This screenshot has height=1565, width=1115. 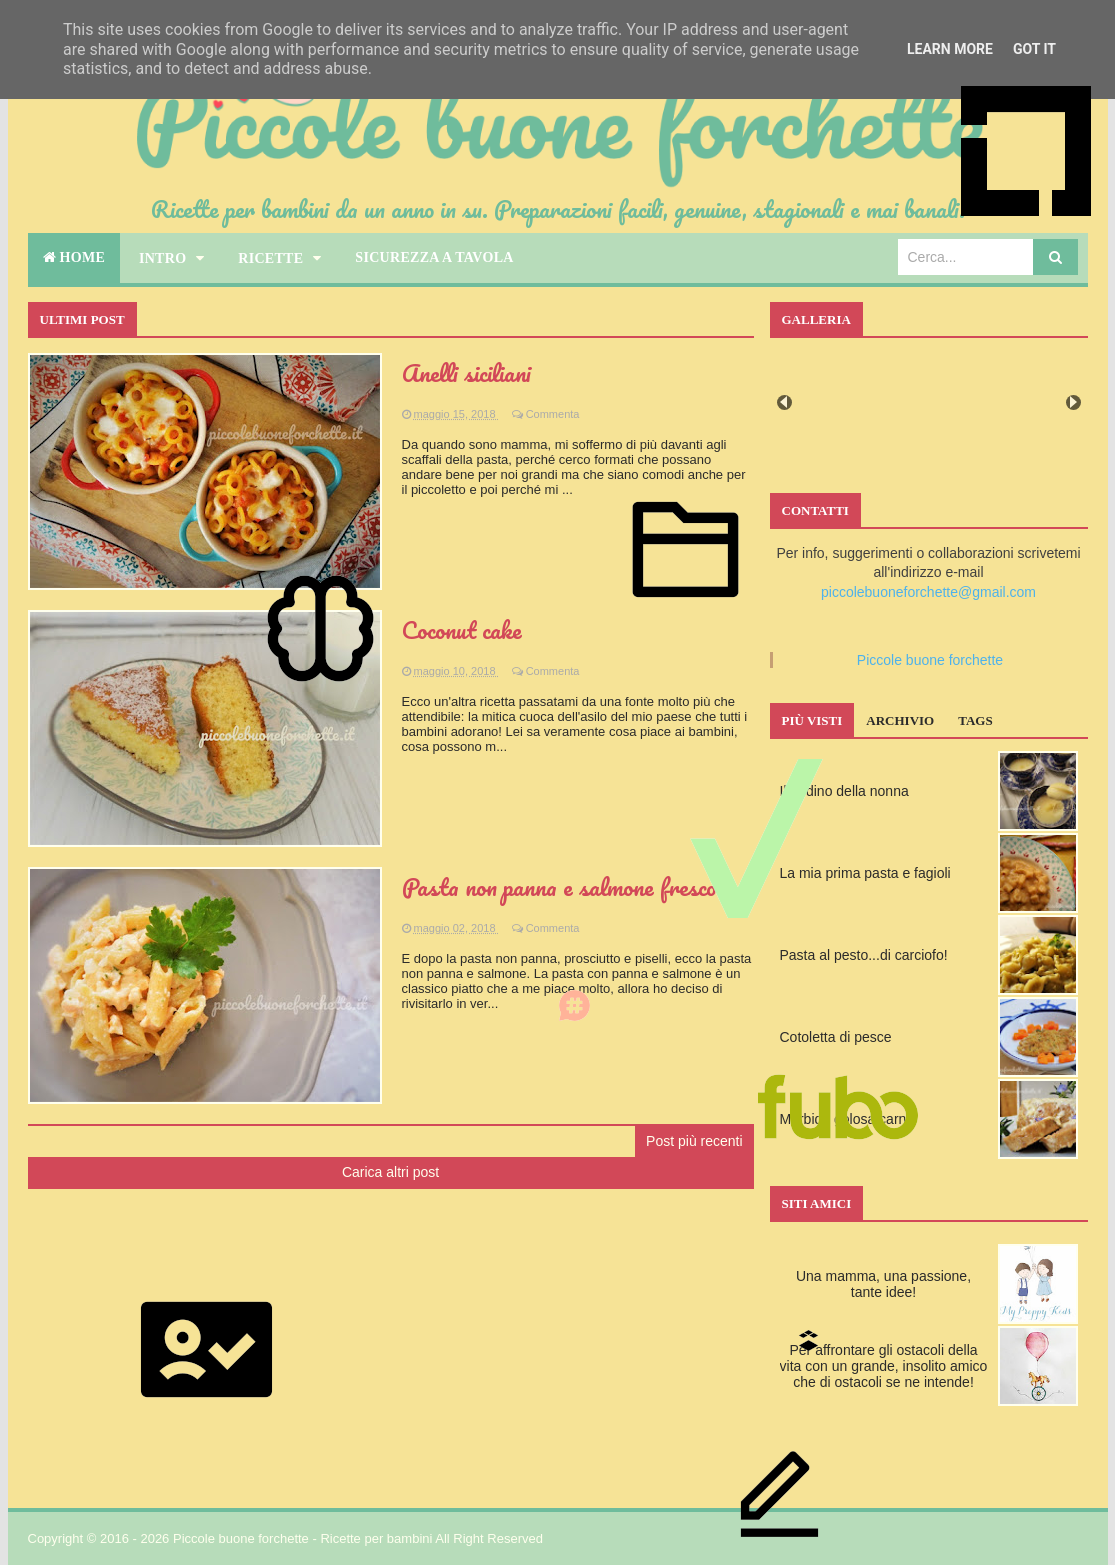 I want to click on verizon wireless app or account access, so click(x=756, y=838).